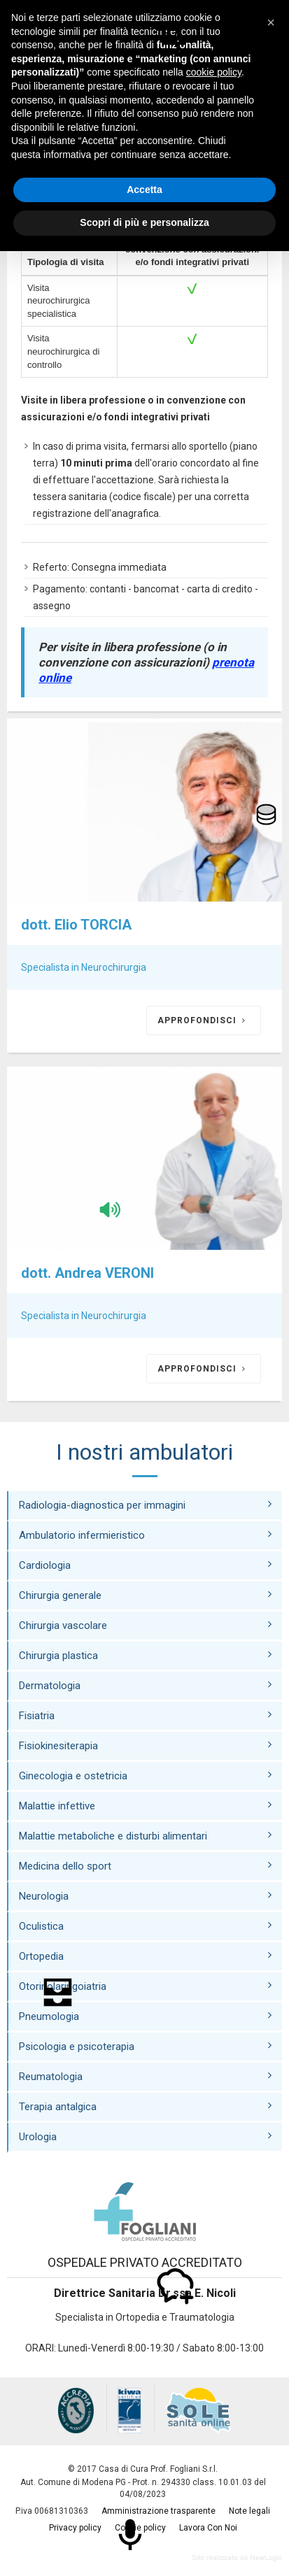  Describe the element at coordinates (109, 1209) in the screenshot. I see `volume is set to high` at that location.